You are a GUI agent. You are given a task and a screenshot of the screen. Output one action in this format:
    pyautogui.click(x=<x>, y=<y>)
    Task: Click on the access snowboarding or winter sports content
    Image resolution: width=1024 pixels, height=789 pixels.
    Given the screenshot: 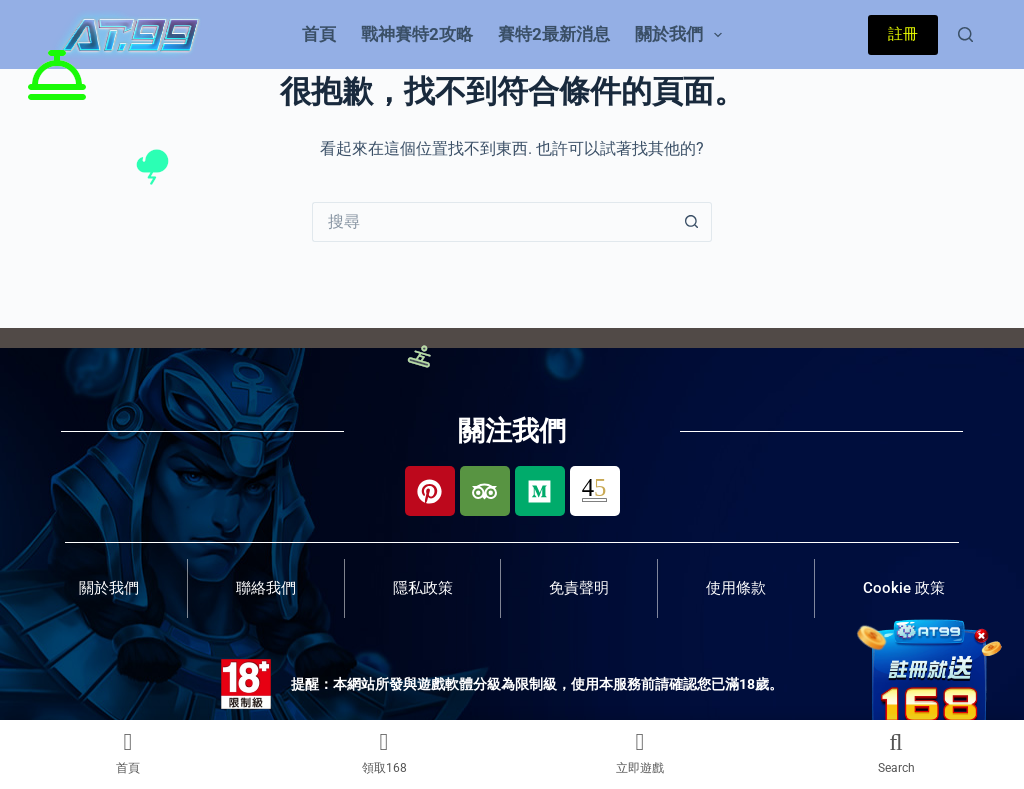 What is the action you would take?
    pyautogui.click(x=420, y=356)
    